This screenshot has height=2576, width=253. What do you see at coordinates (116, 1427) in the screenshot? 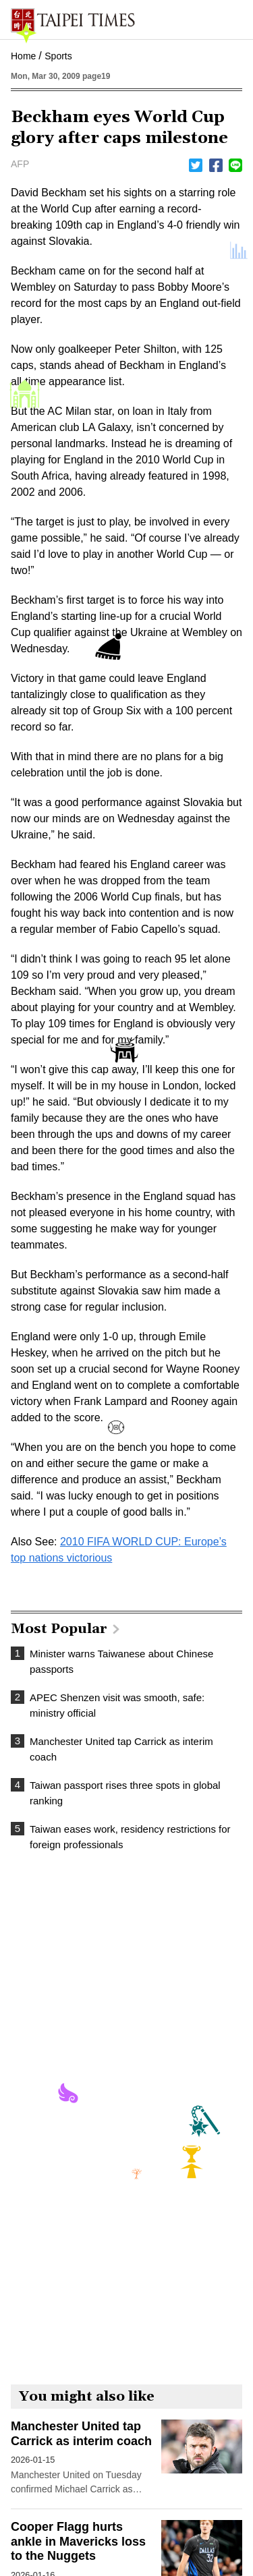
I see `view football/rugby field layout` at bounding box center [116, 1427].